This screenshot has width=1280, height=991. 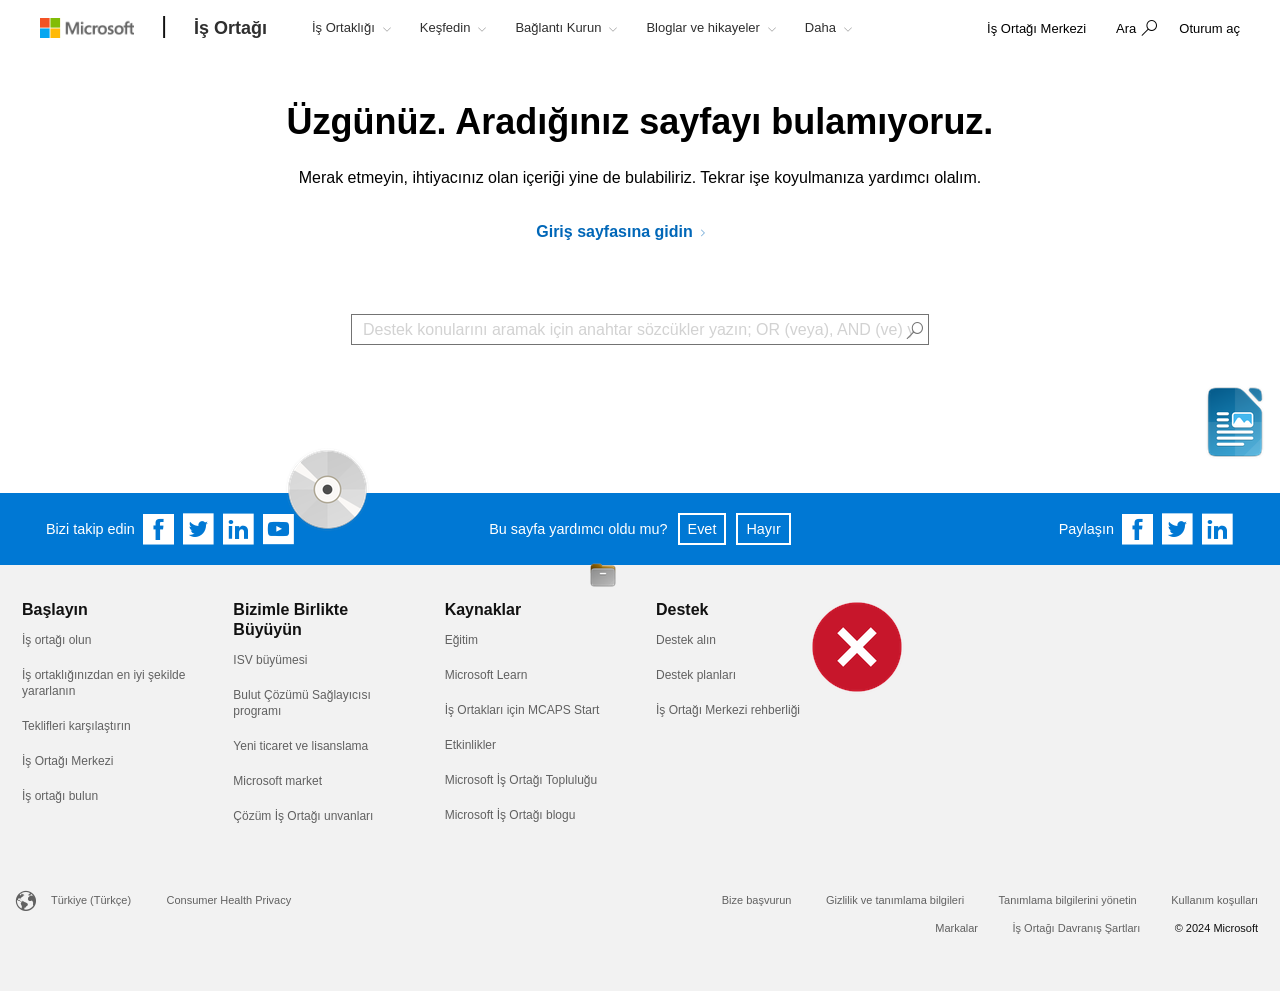 What do you see at coordinates (327, 489) in the screenshot?
I see `indicates a rewritable DVD disc drive` at bounding box center [327, 489].